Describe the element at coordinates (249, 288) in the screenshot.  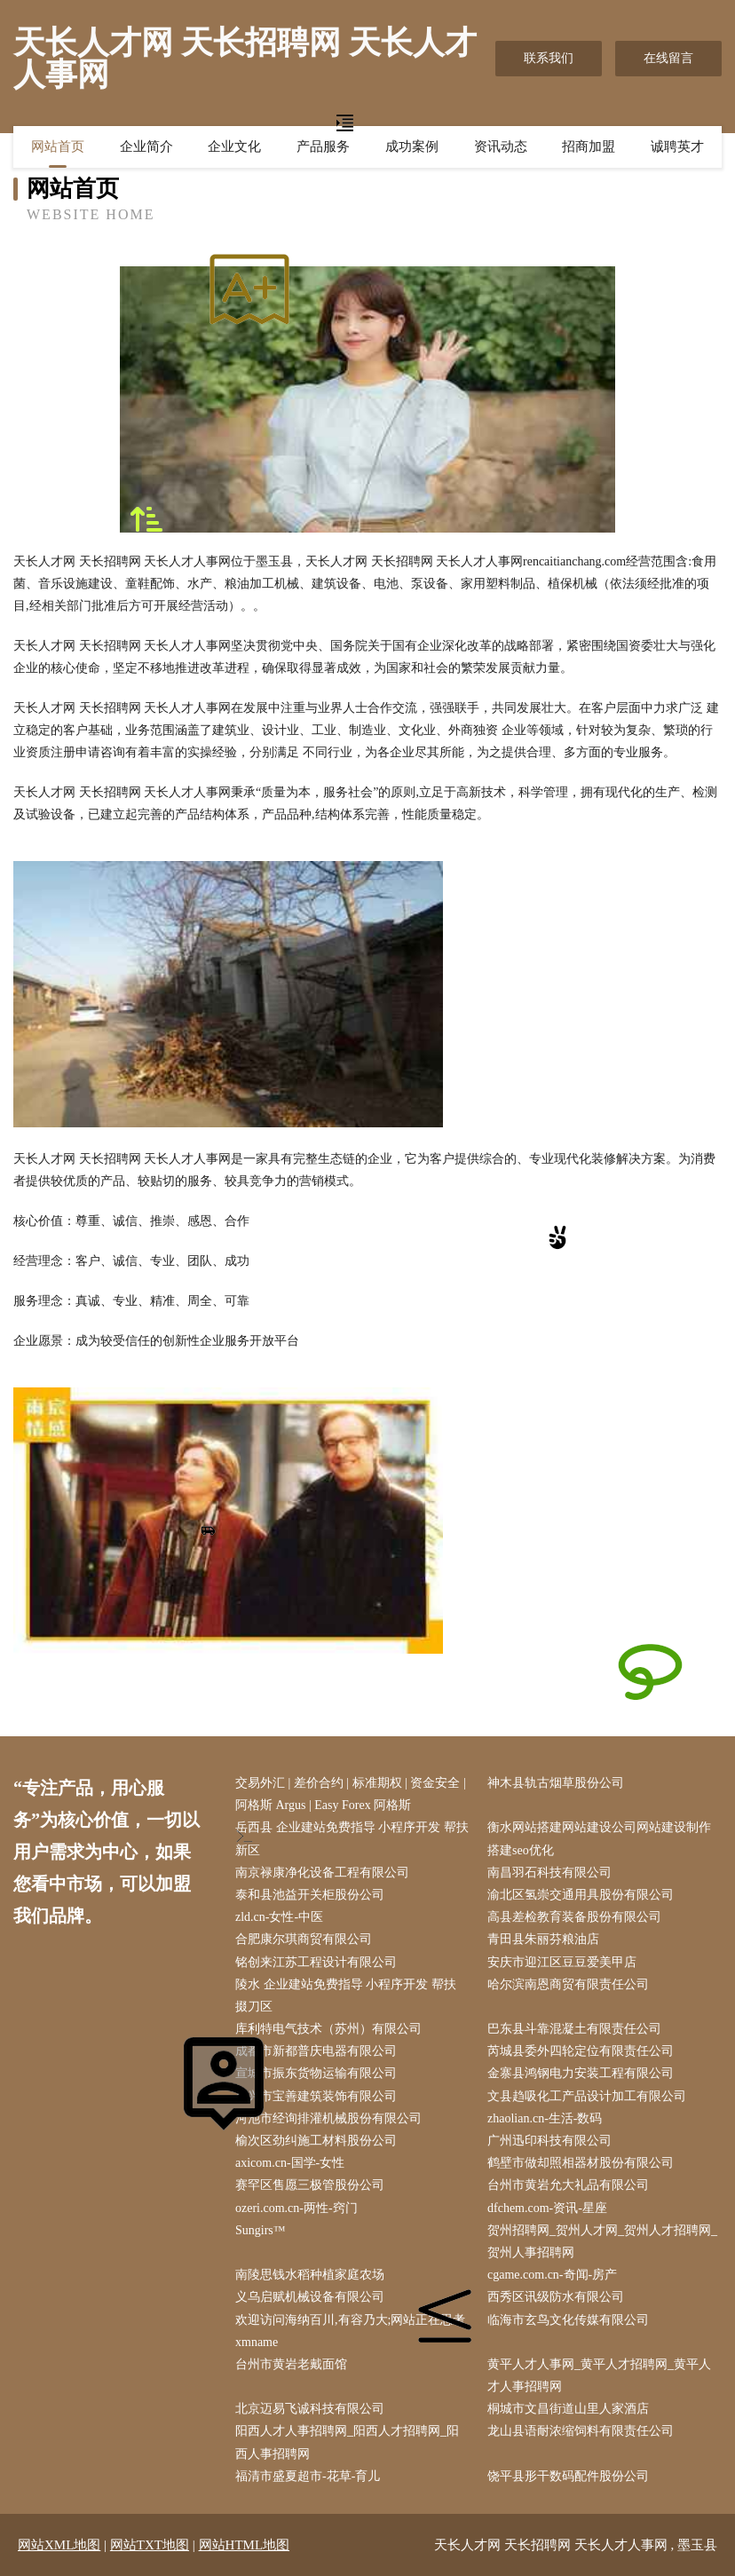
I see `view exam or test results` at that location.